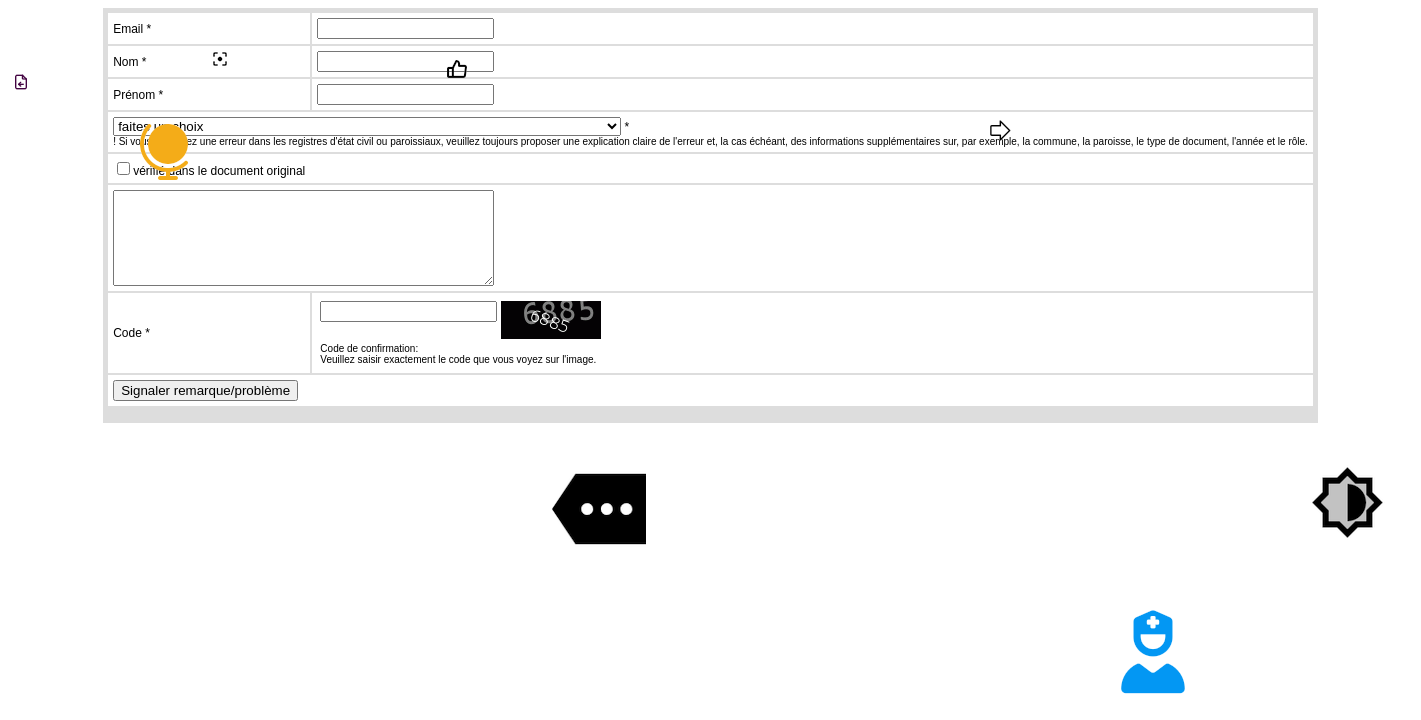 This screenshot has height=720, width=1421. What do you see at coordinates (21, 82) in the screenshot?
I see `import a file from another location` at bounding box center [21, 82].